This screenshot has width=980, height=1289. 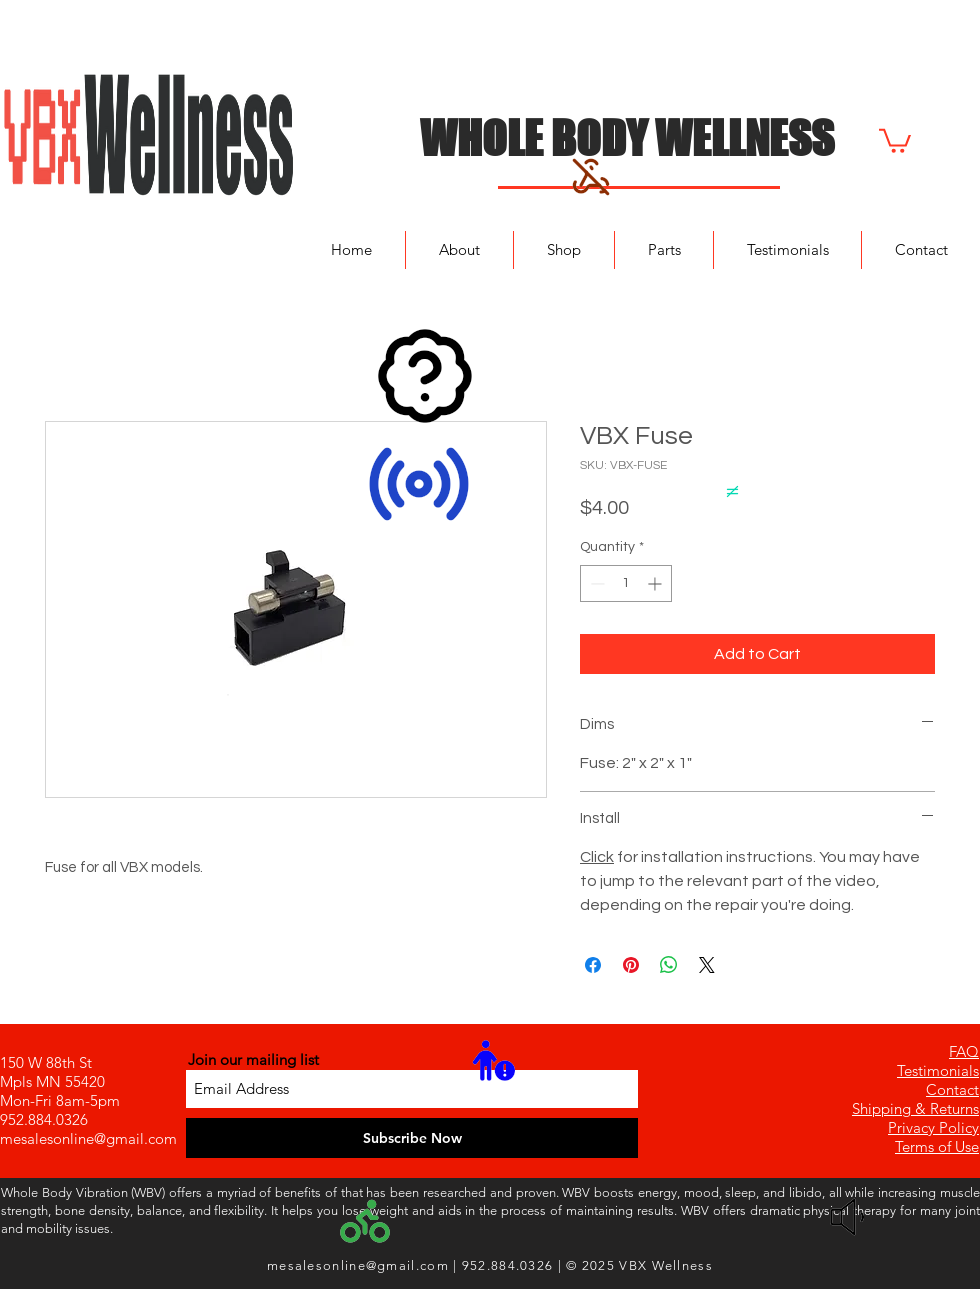 What do you see at coordinates (419, 484) in the screenshot?
I see `access radio or audio streaming` at bounding box center [419, 484].